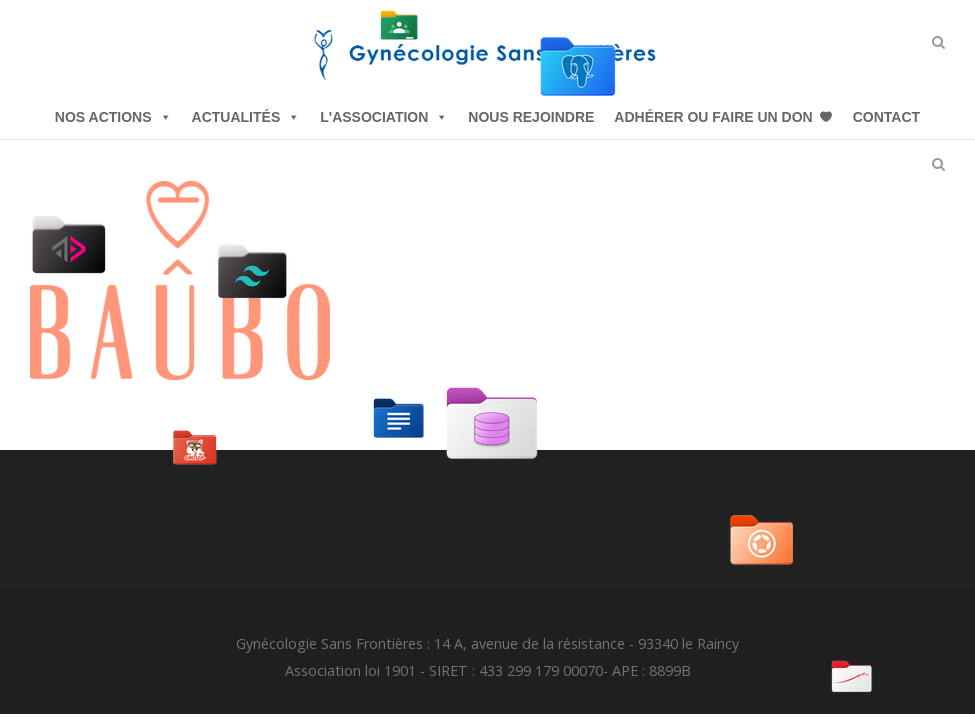  Describe the element at coordinates (491, 425) in the screenshot. I see `open folder containing LibreOffice Base database files` at that location.